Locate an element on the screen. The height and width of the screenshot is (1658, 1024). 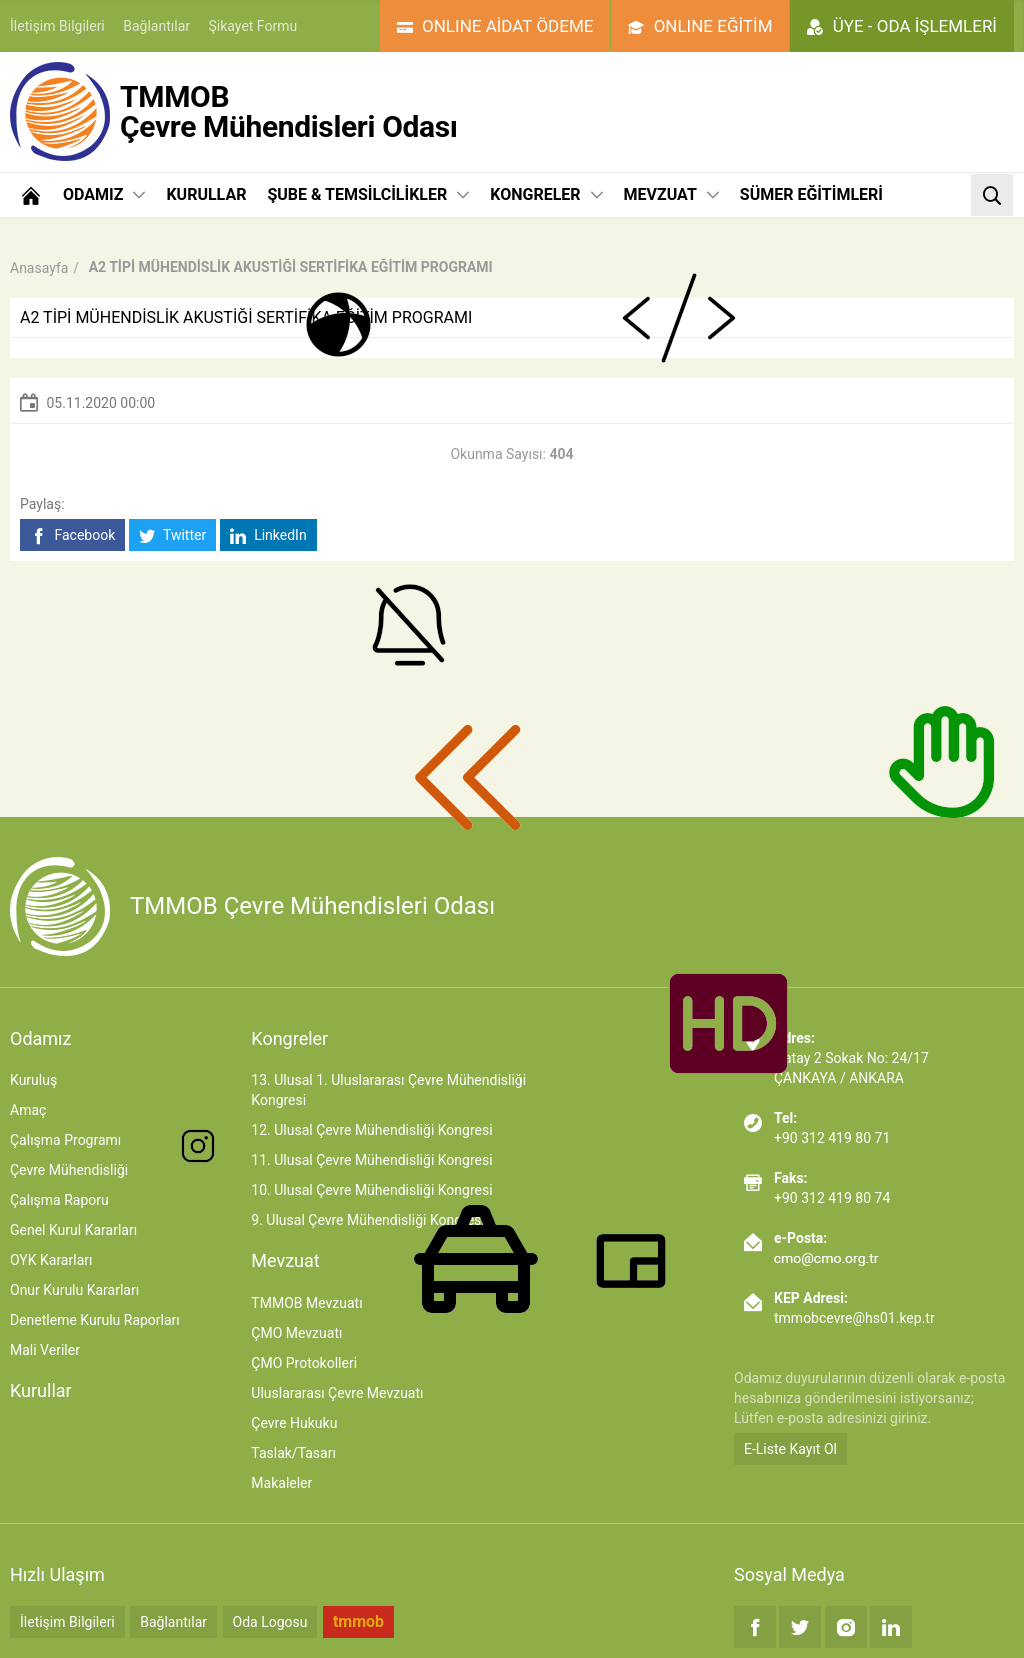
enable picture-in-picture mode is located at coordinates (631, 1261).